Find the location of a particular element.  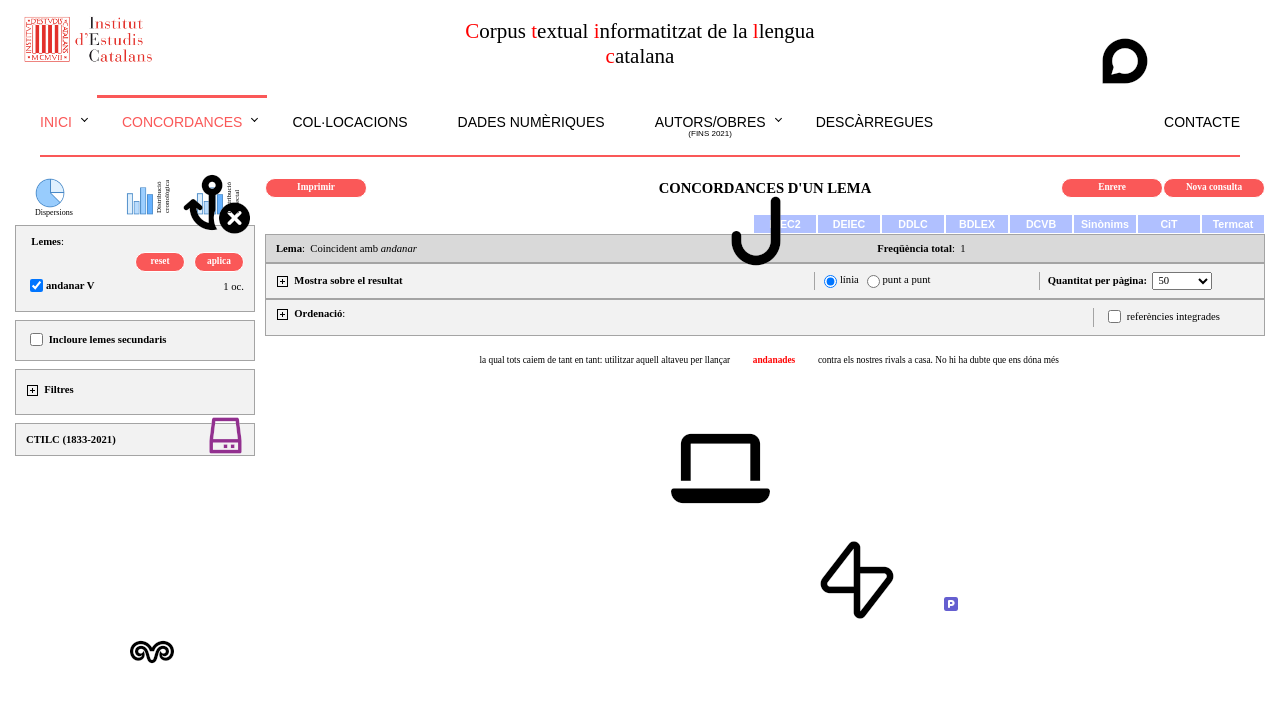

remove a saved anchor point or location is located at coordinates (215, 202).